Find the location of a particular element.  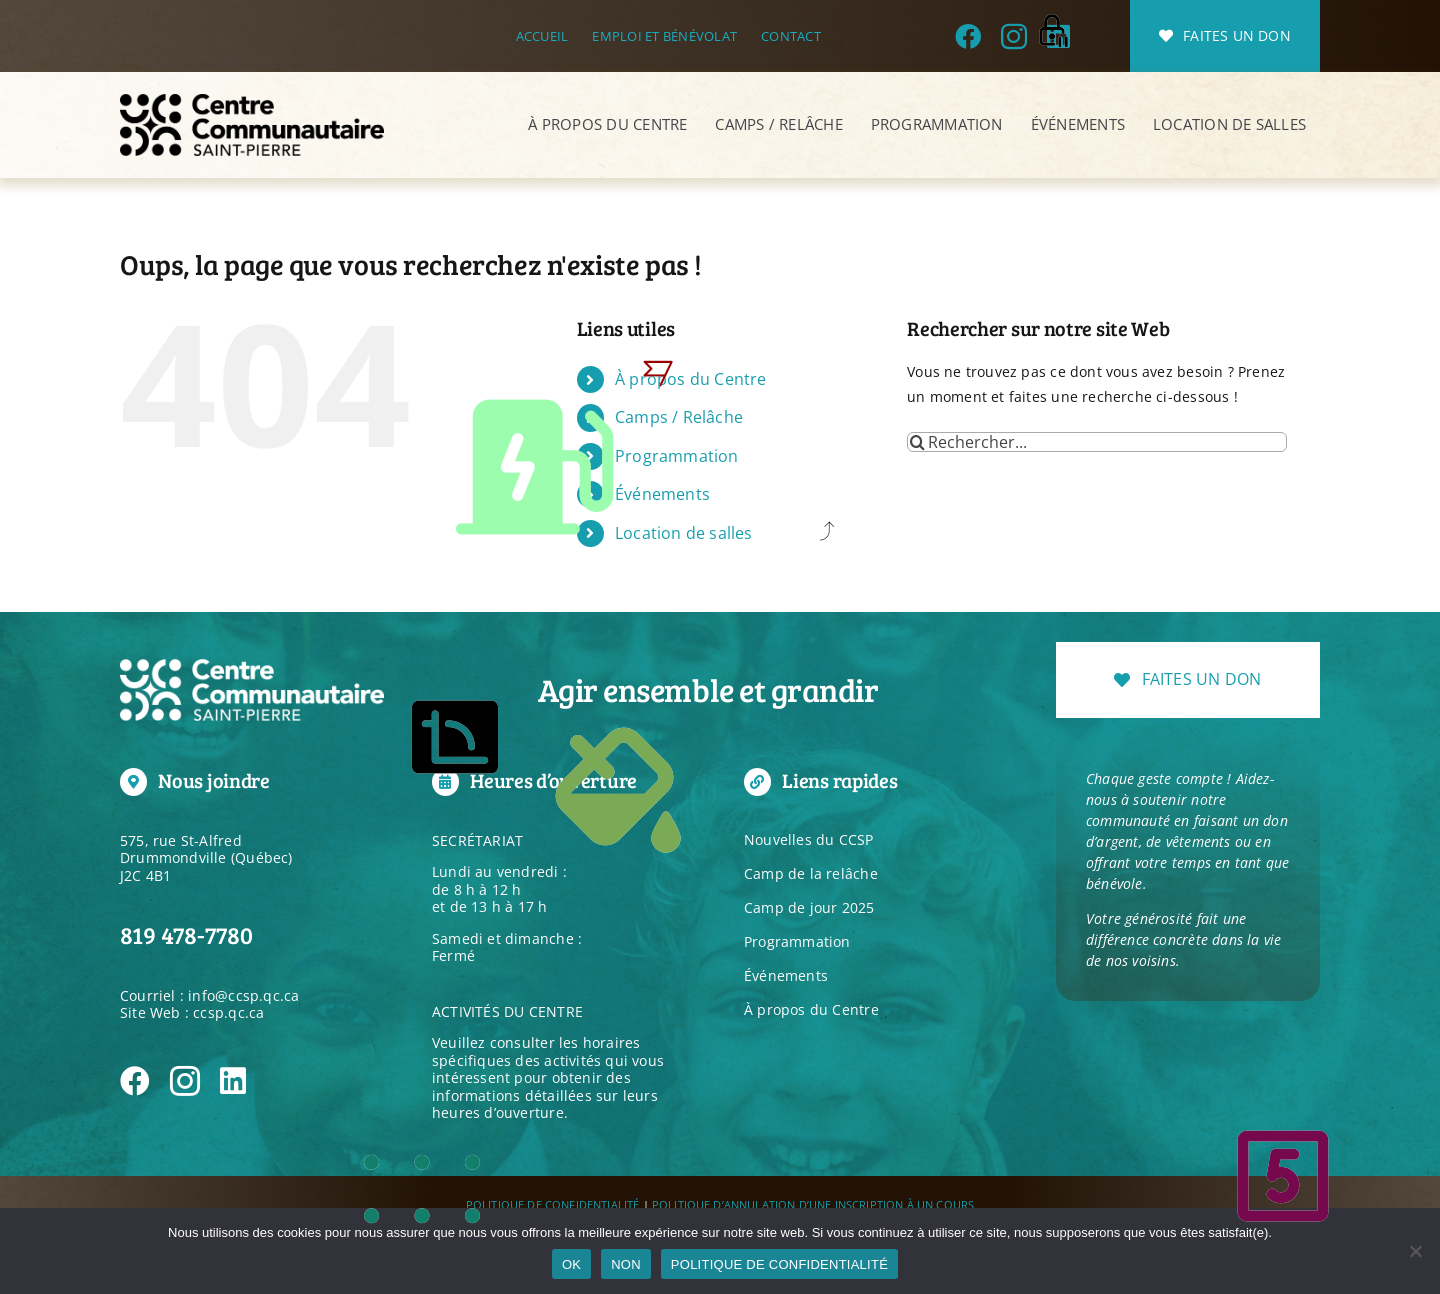

indicates step 5 in a numbered process is located at coordinates (1283, 1176).